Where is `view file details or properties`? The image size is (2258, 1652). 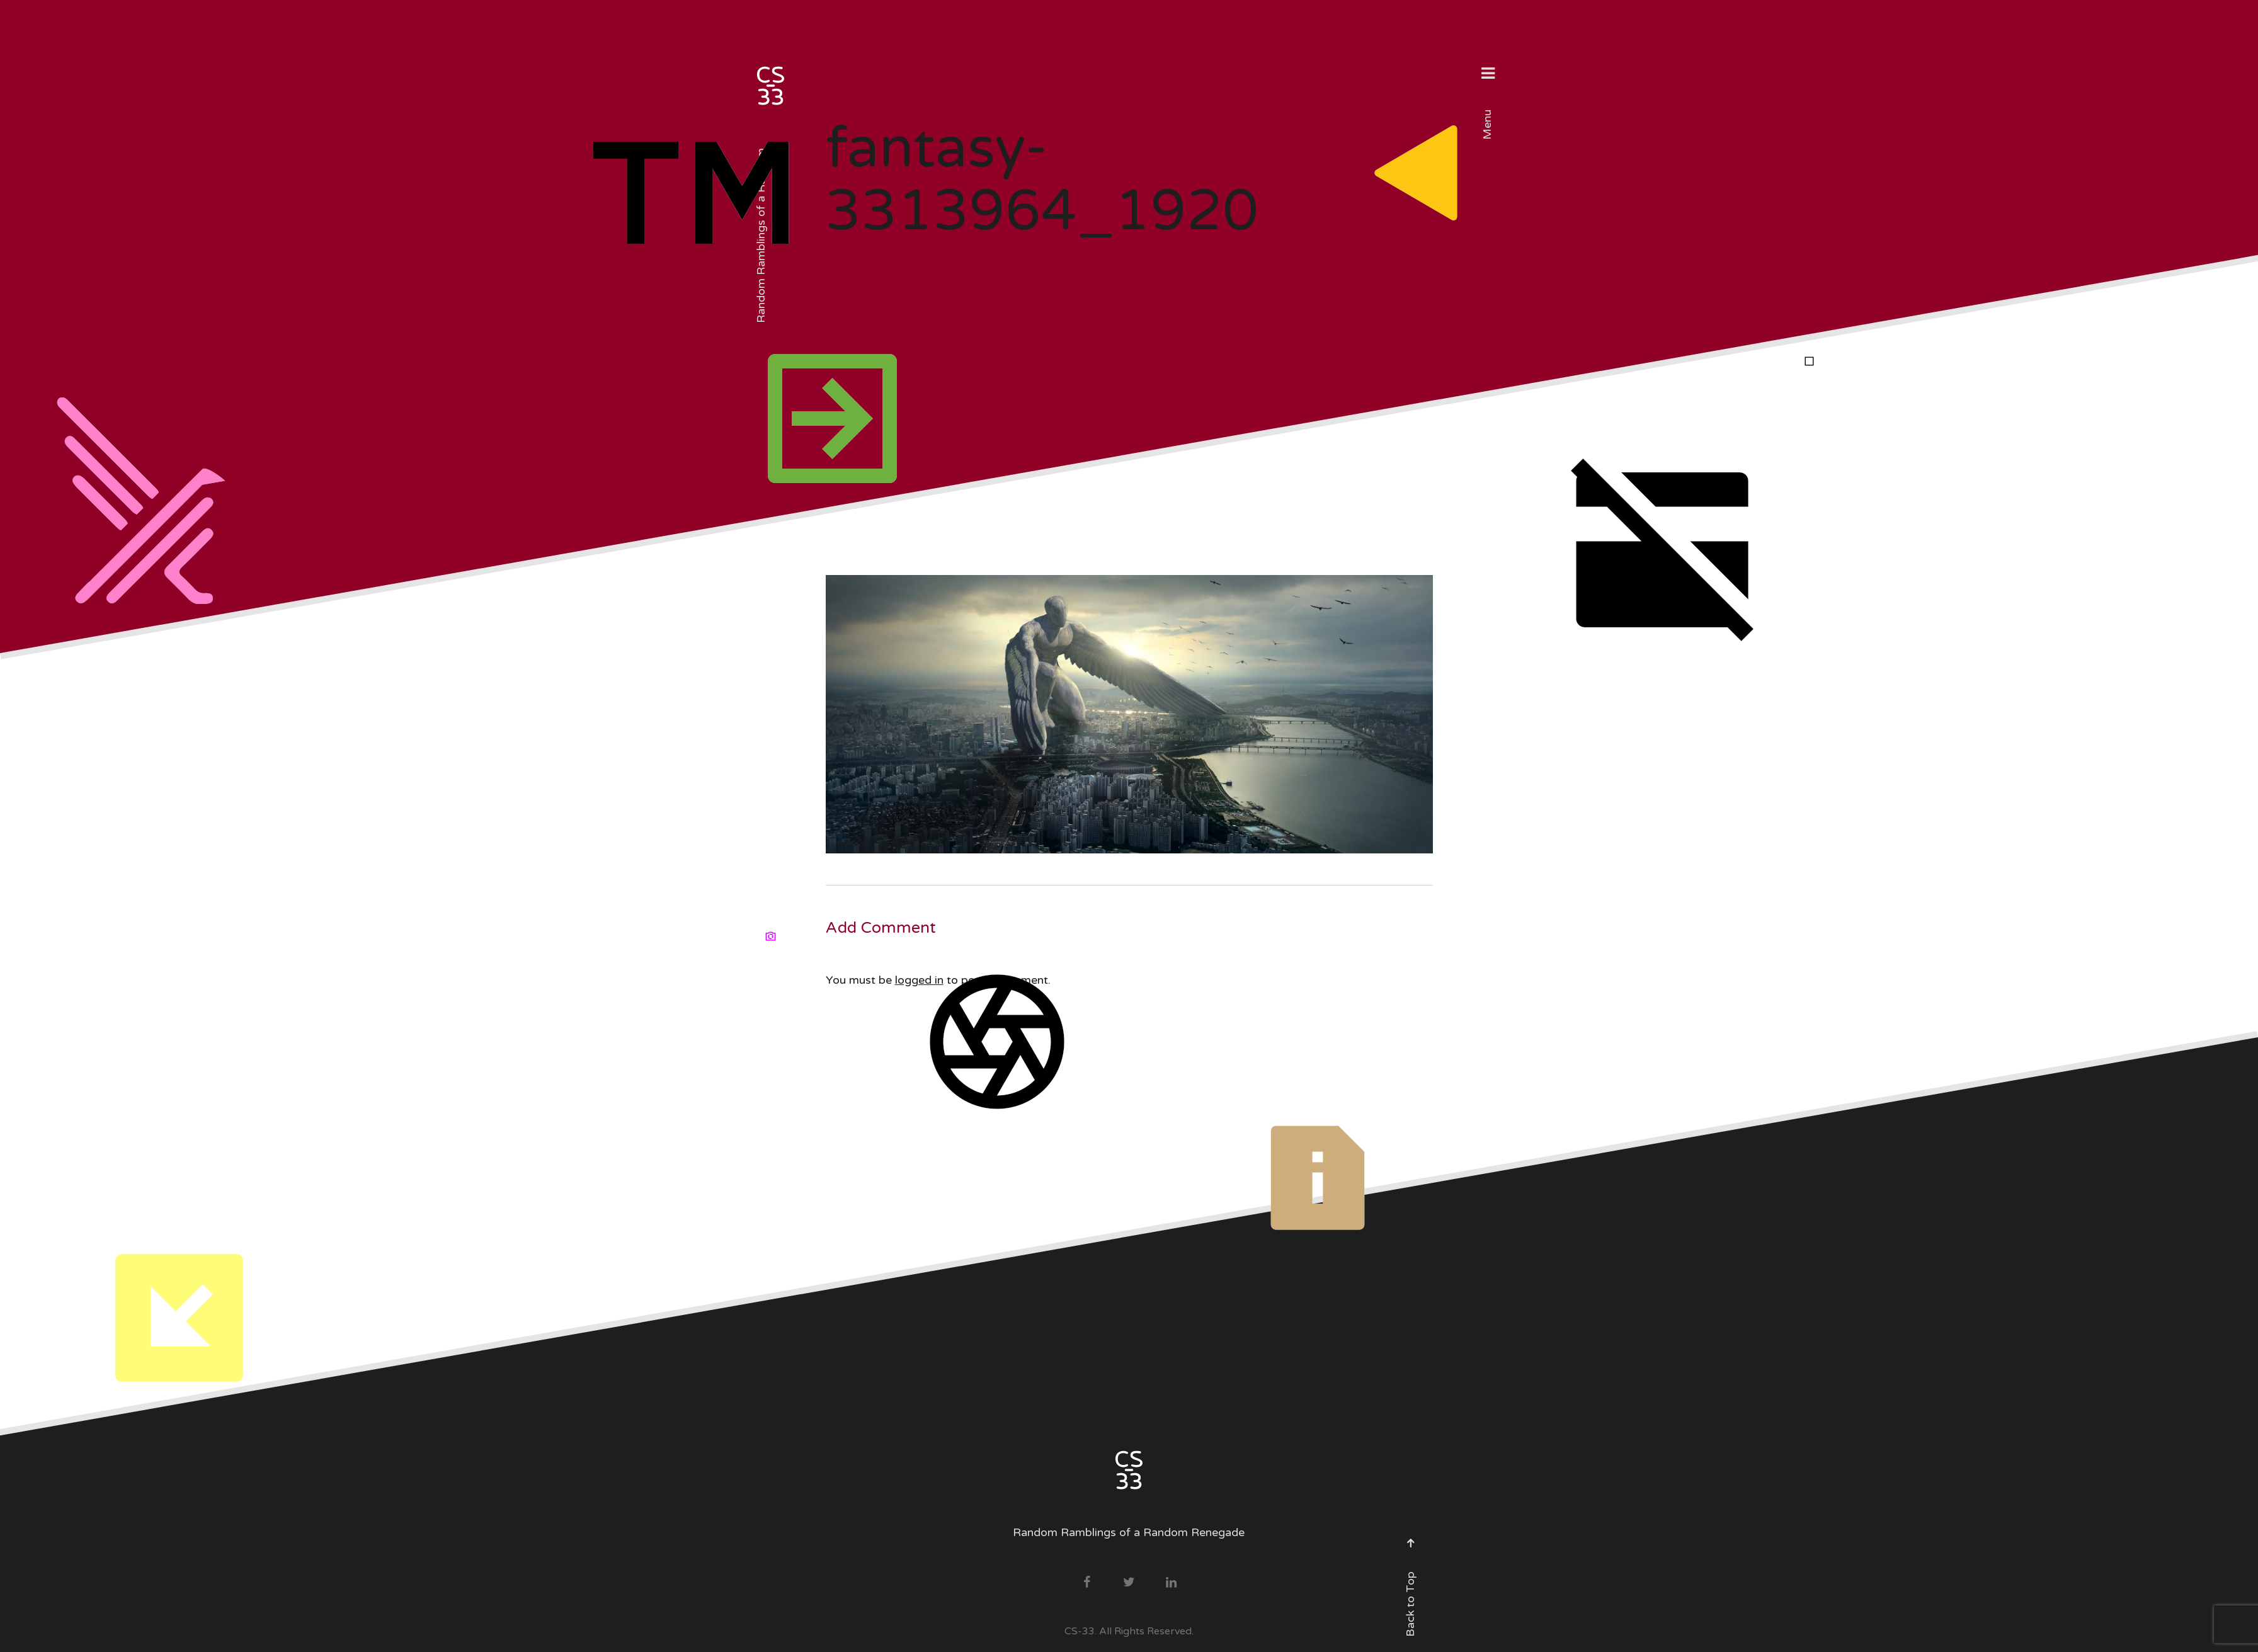 view file details or properties is located at coordinates (1318, 1178).